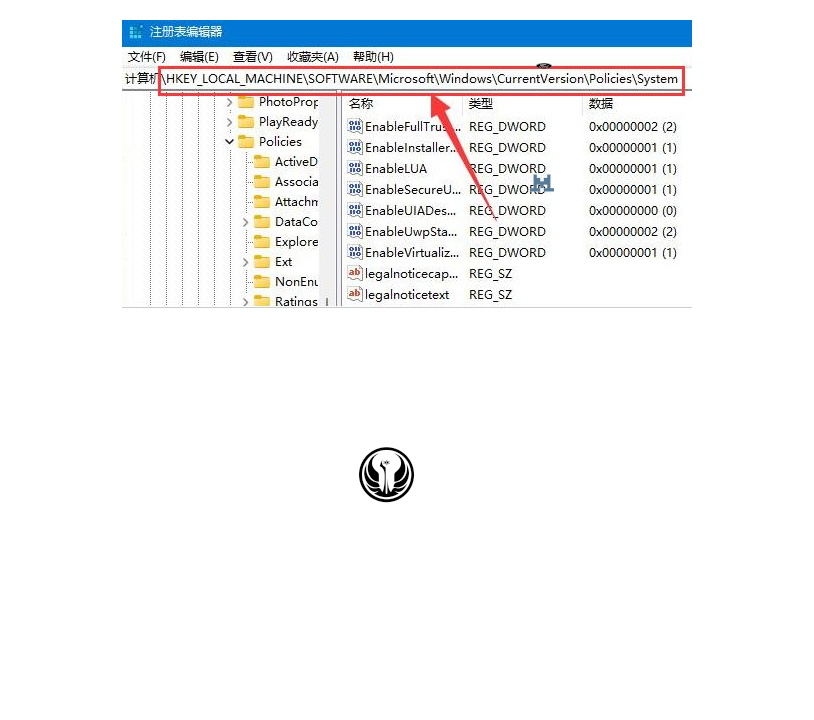 The image size is (814, 720). What do you see at coordinates (542, 183) in the screenshot?
I see `Mistral AI logo` at bounding box center [542, 183].